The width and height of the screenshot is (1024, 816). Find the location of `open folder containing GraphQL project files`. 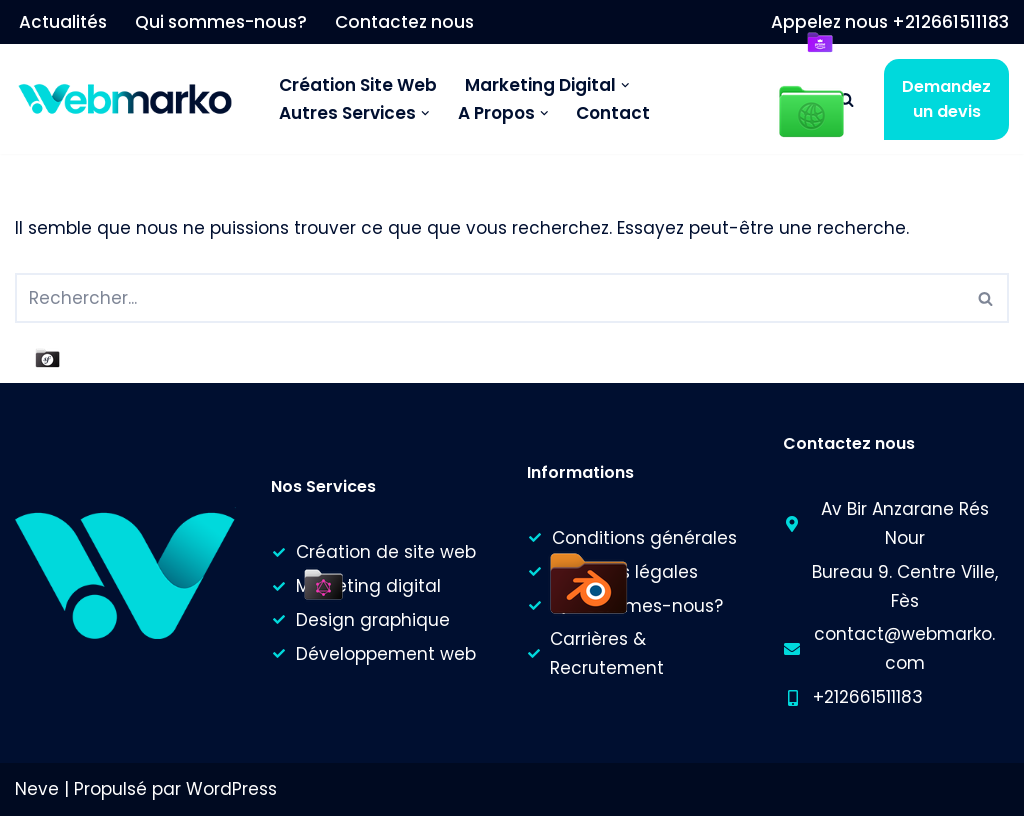

open folder containing GraphQL project files is located at coordinates (323, 585).